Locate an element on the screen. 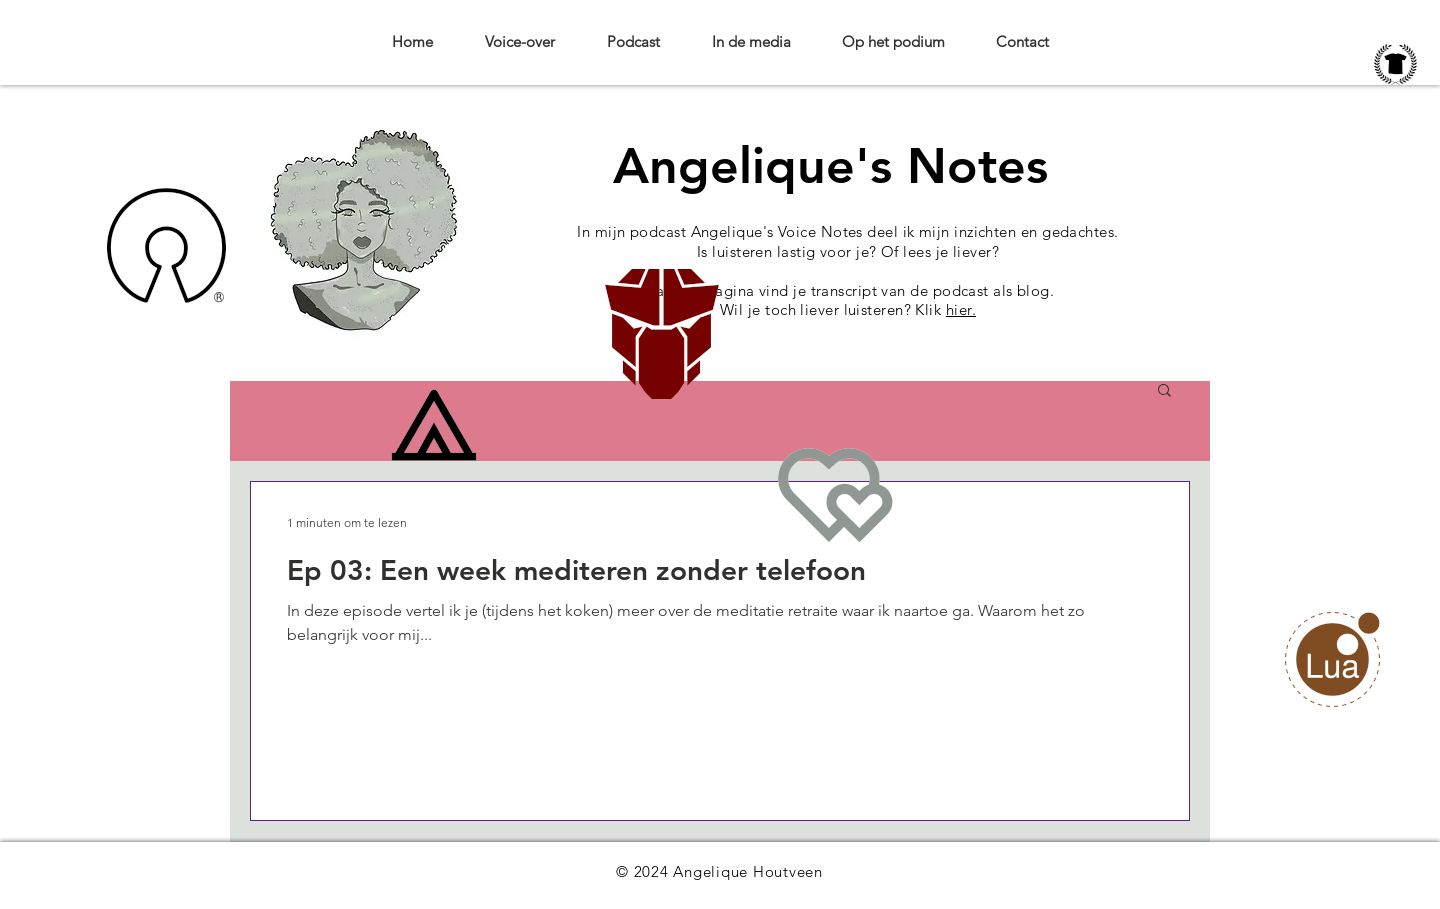 The image size is (1440, 909). view liked or favorited items is located at coordinates (834, 494).